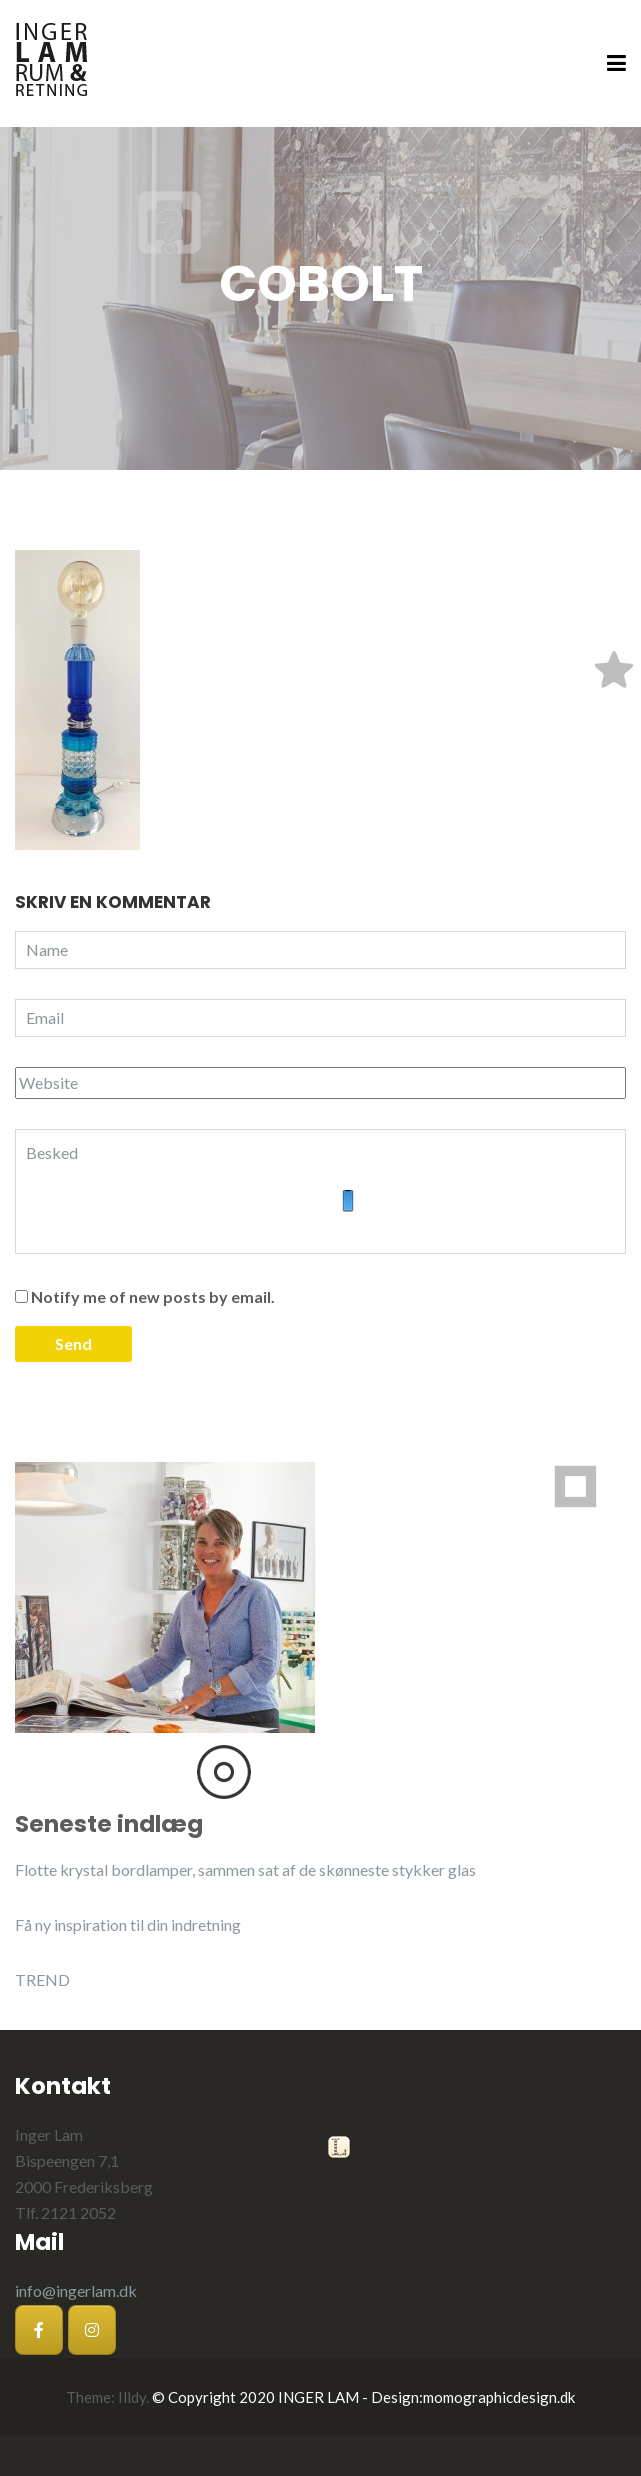 Image resolution: width=641 pixels, height=2476 pixels. What do you see at coordinates (614, 671) in the screenshot?
I see `access your bookmarked items` at bounding box center [614, 671].